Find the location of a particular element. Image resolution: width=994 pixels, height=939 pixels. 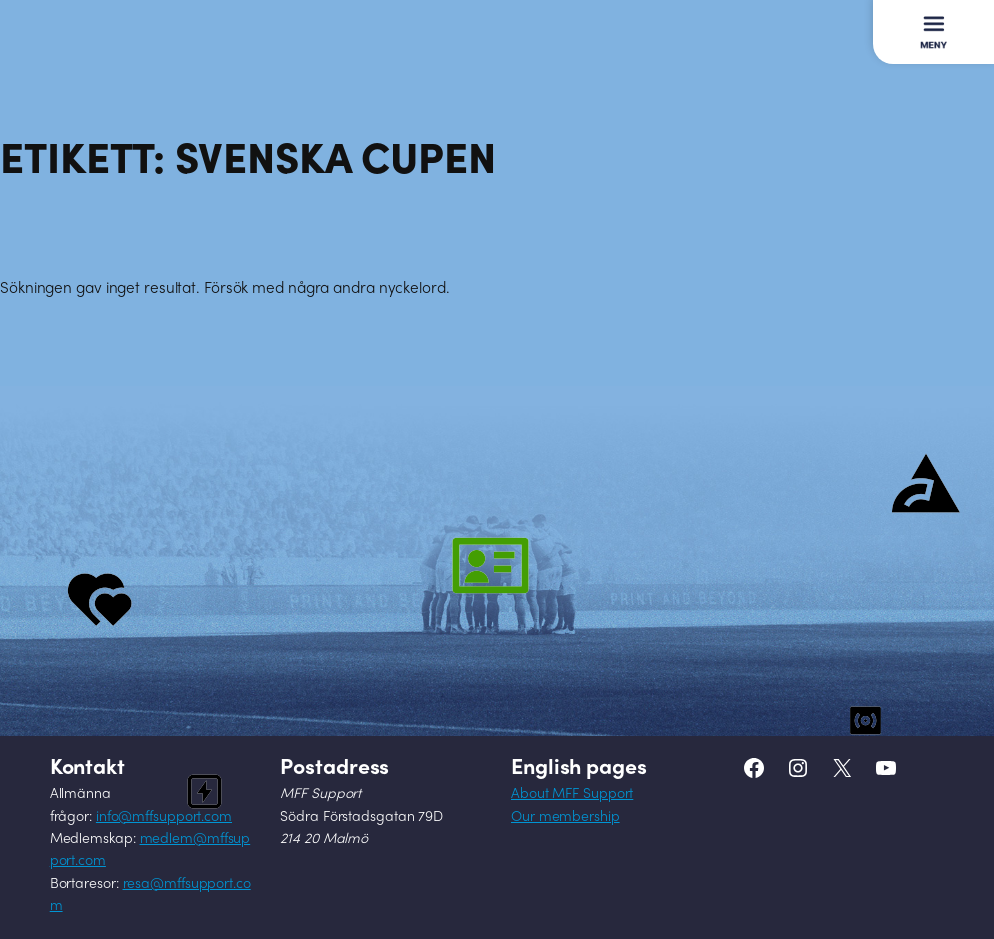

biome code formatter and linter tool logo is located at coordinates (926, 483).